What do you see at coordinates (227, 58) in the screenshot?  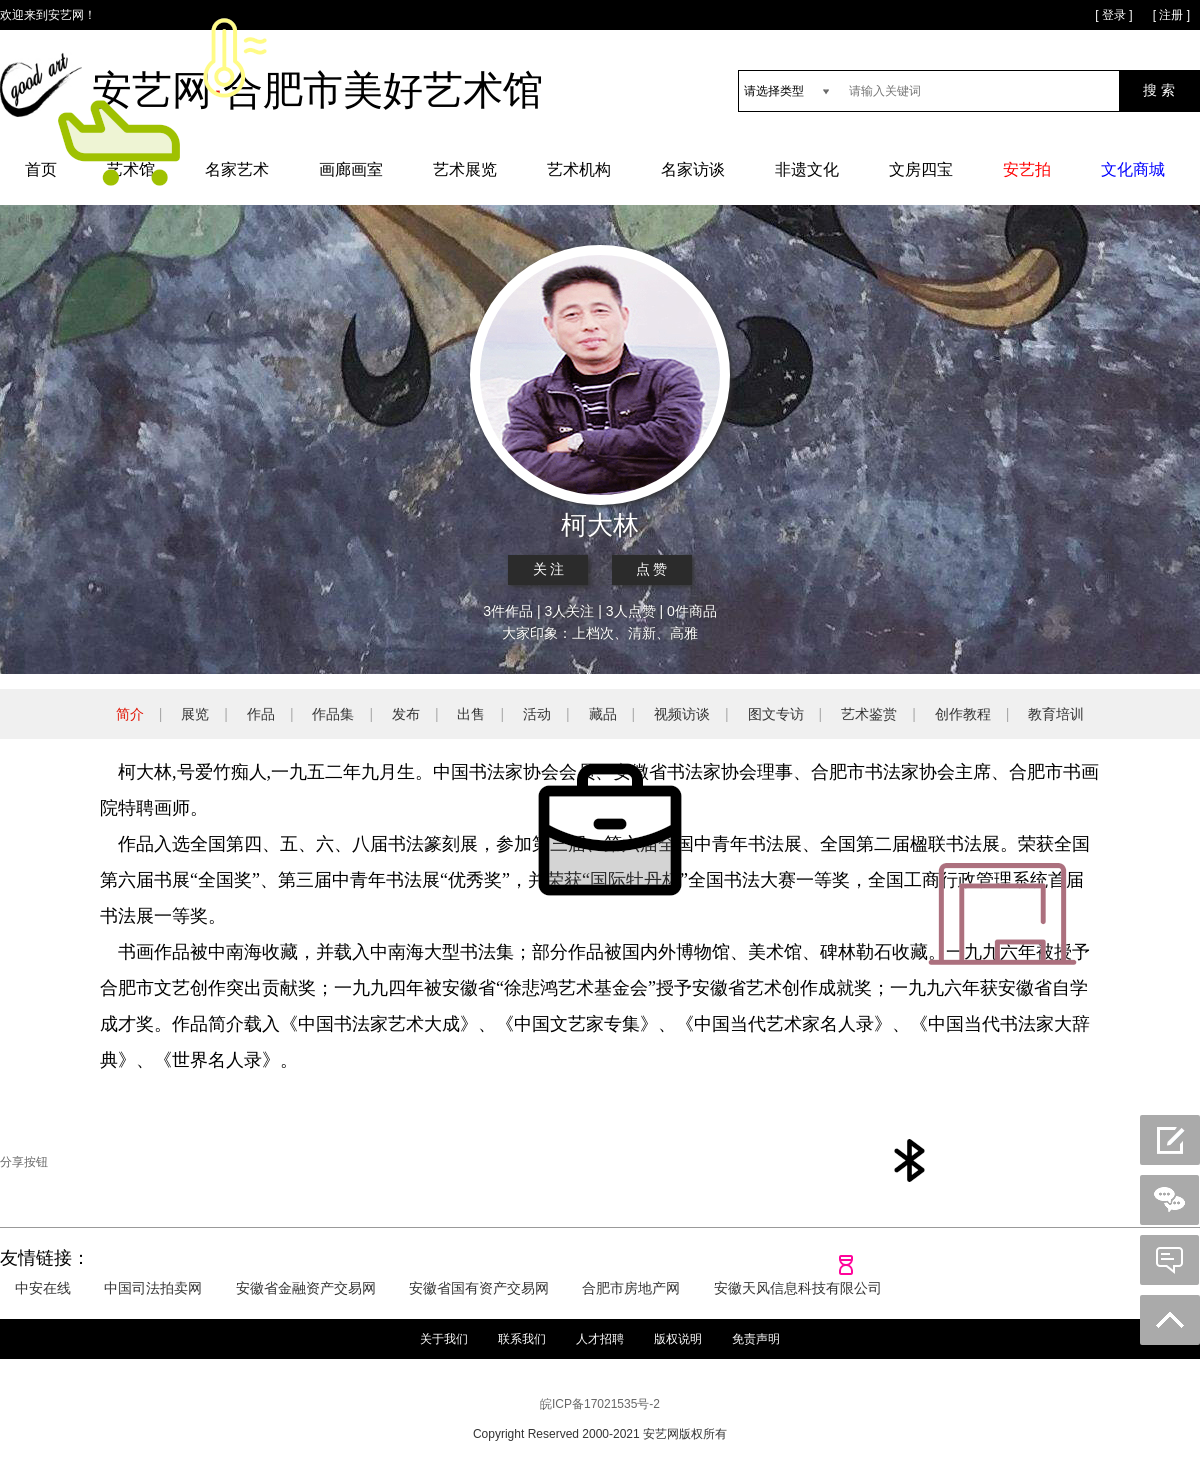 I see `indicates high temperature or heat warning` at bounding box center [227, 58].